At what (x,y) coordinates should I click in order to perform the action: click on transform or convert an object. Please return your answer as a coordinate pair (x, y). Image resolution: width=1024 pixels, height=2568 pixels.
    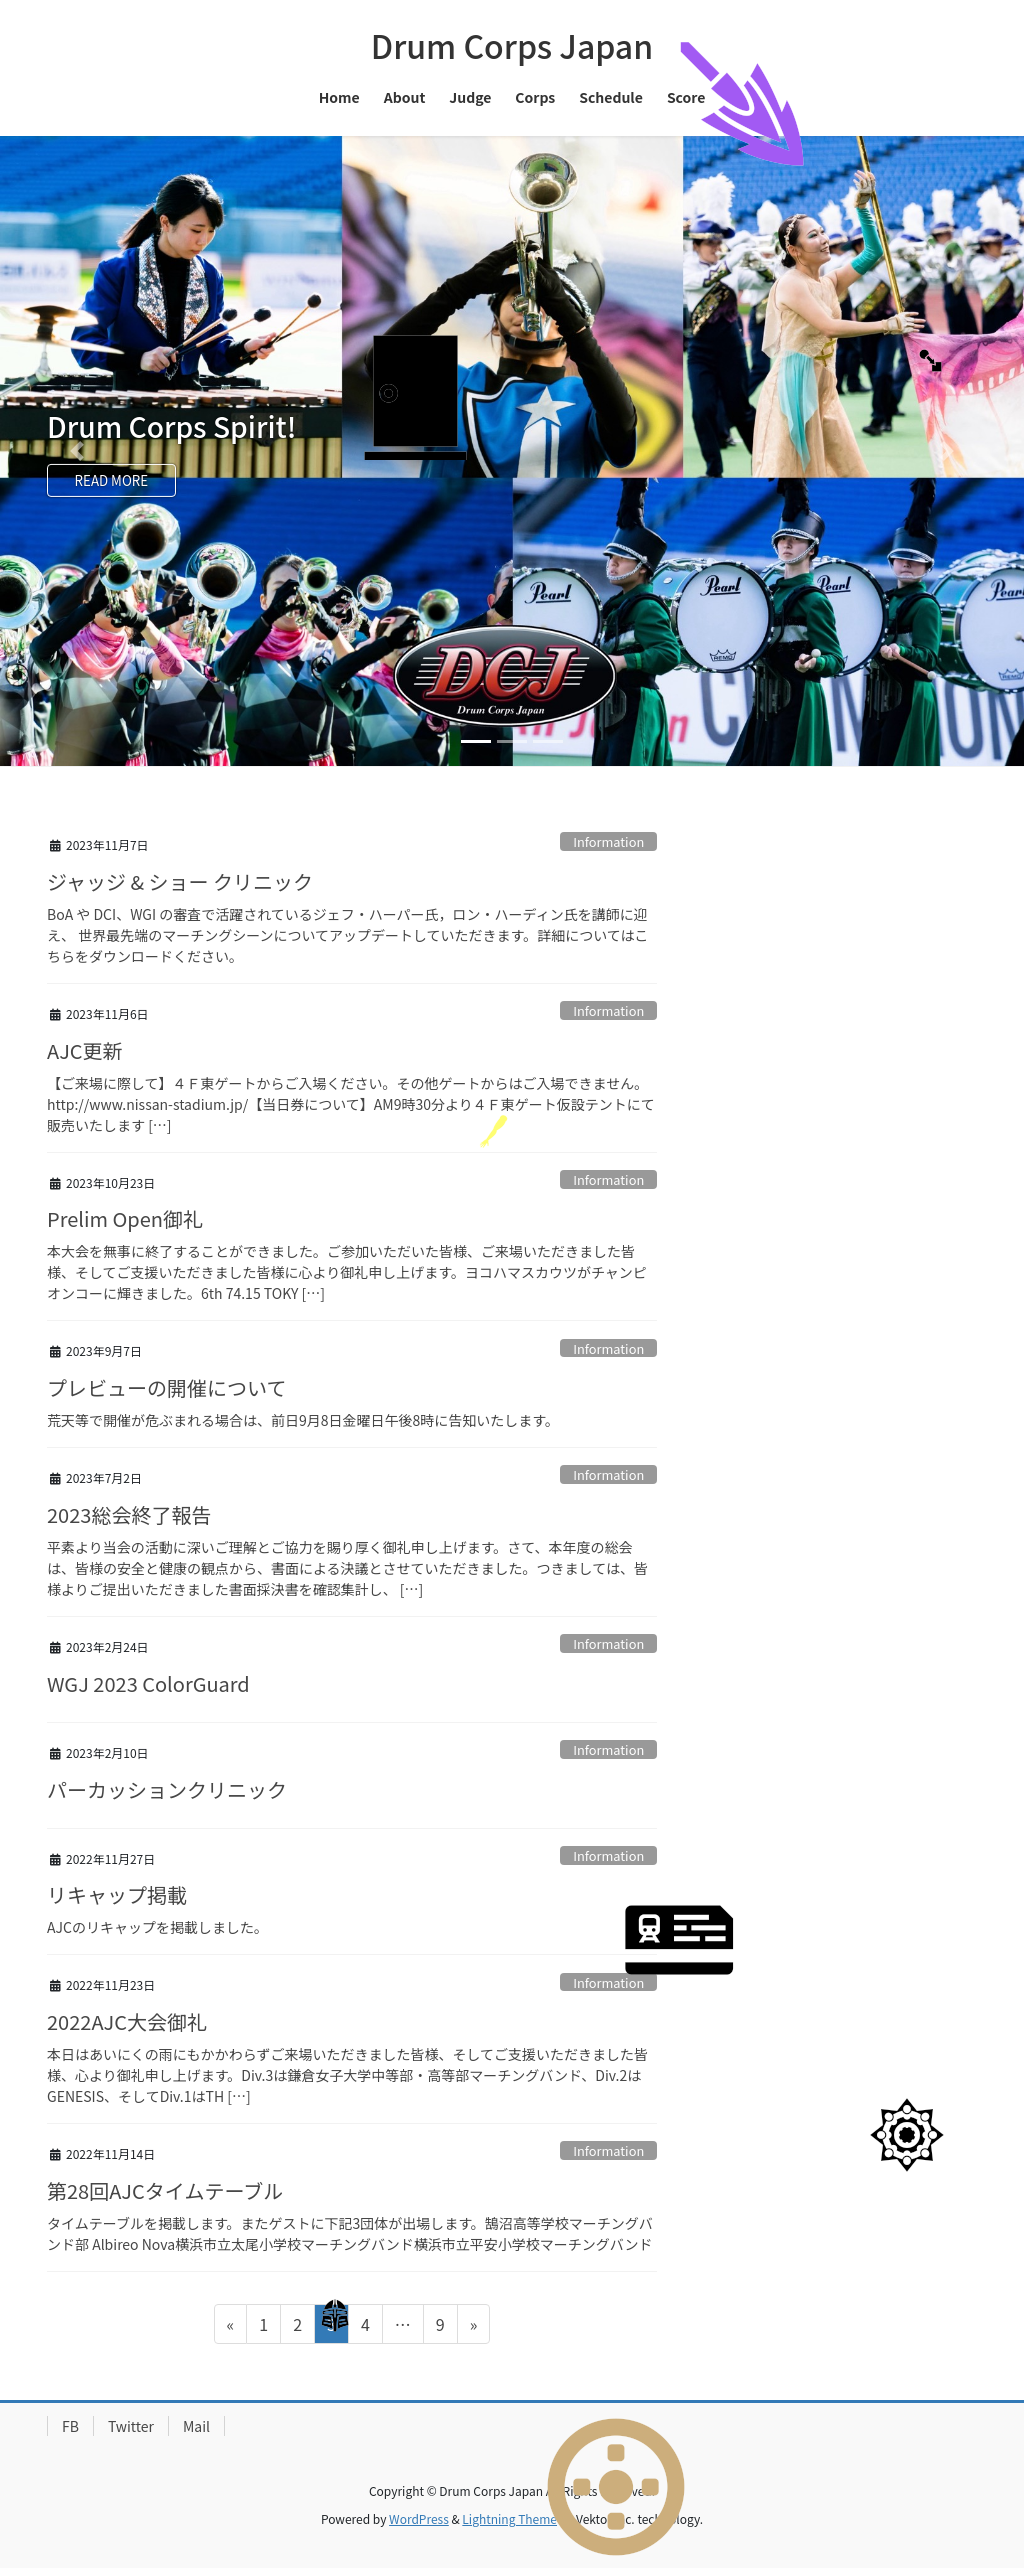
    Looking at the image, I should click on (930, 360).